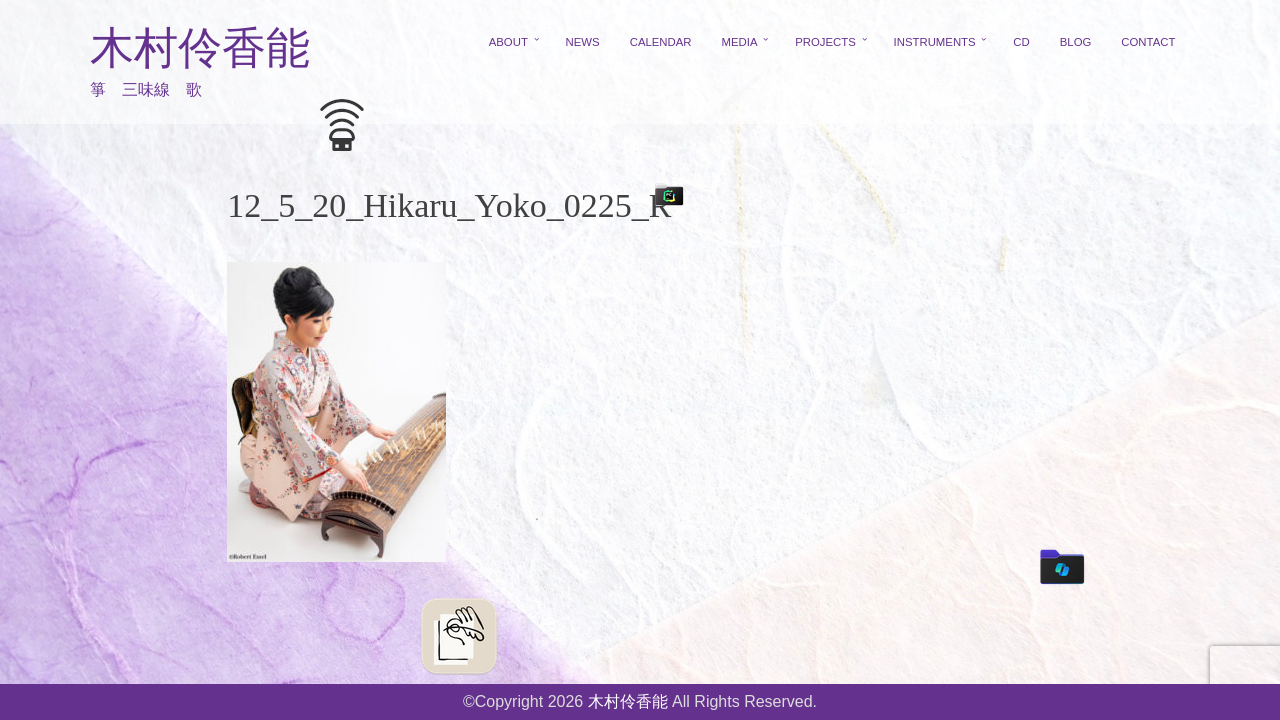 This screenshot has height=720, width=1280. Describe the element at coordinates (1062, 568) in the screenshot. I see `open folder containing Microsoft Copilot files` at that location.